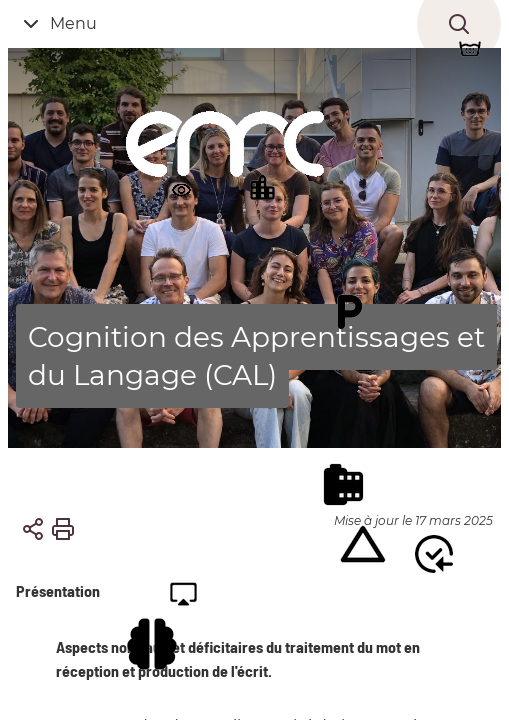 The width and height of the screenshot is (509, 720). I want to click on view change history or version log, so click(363, 543).